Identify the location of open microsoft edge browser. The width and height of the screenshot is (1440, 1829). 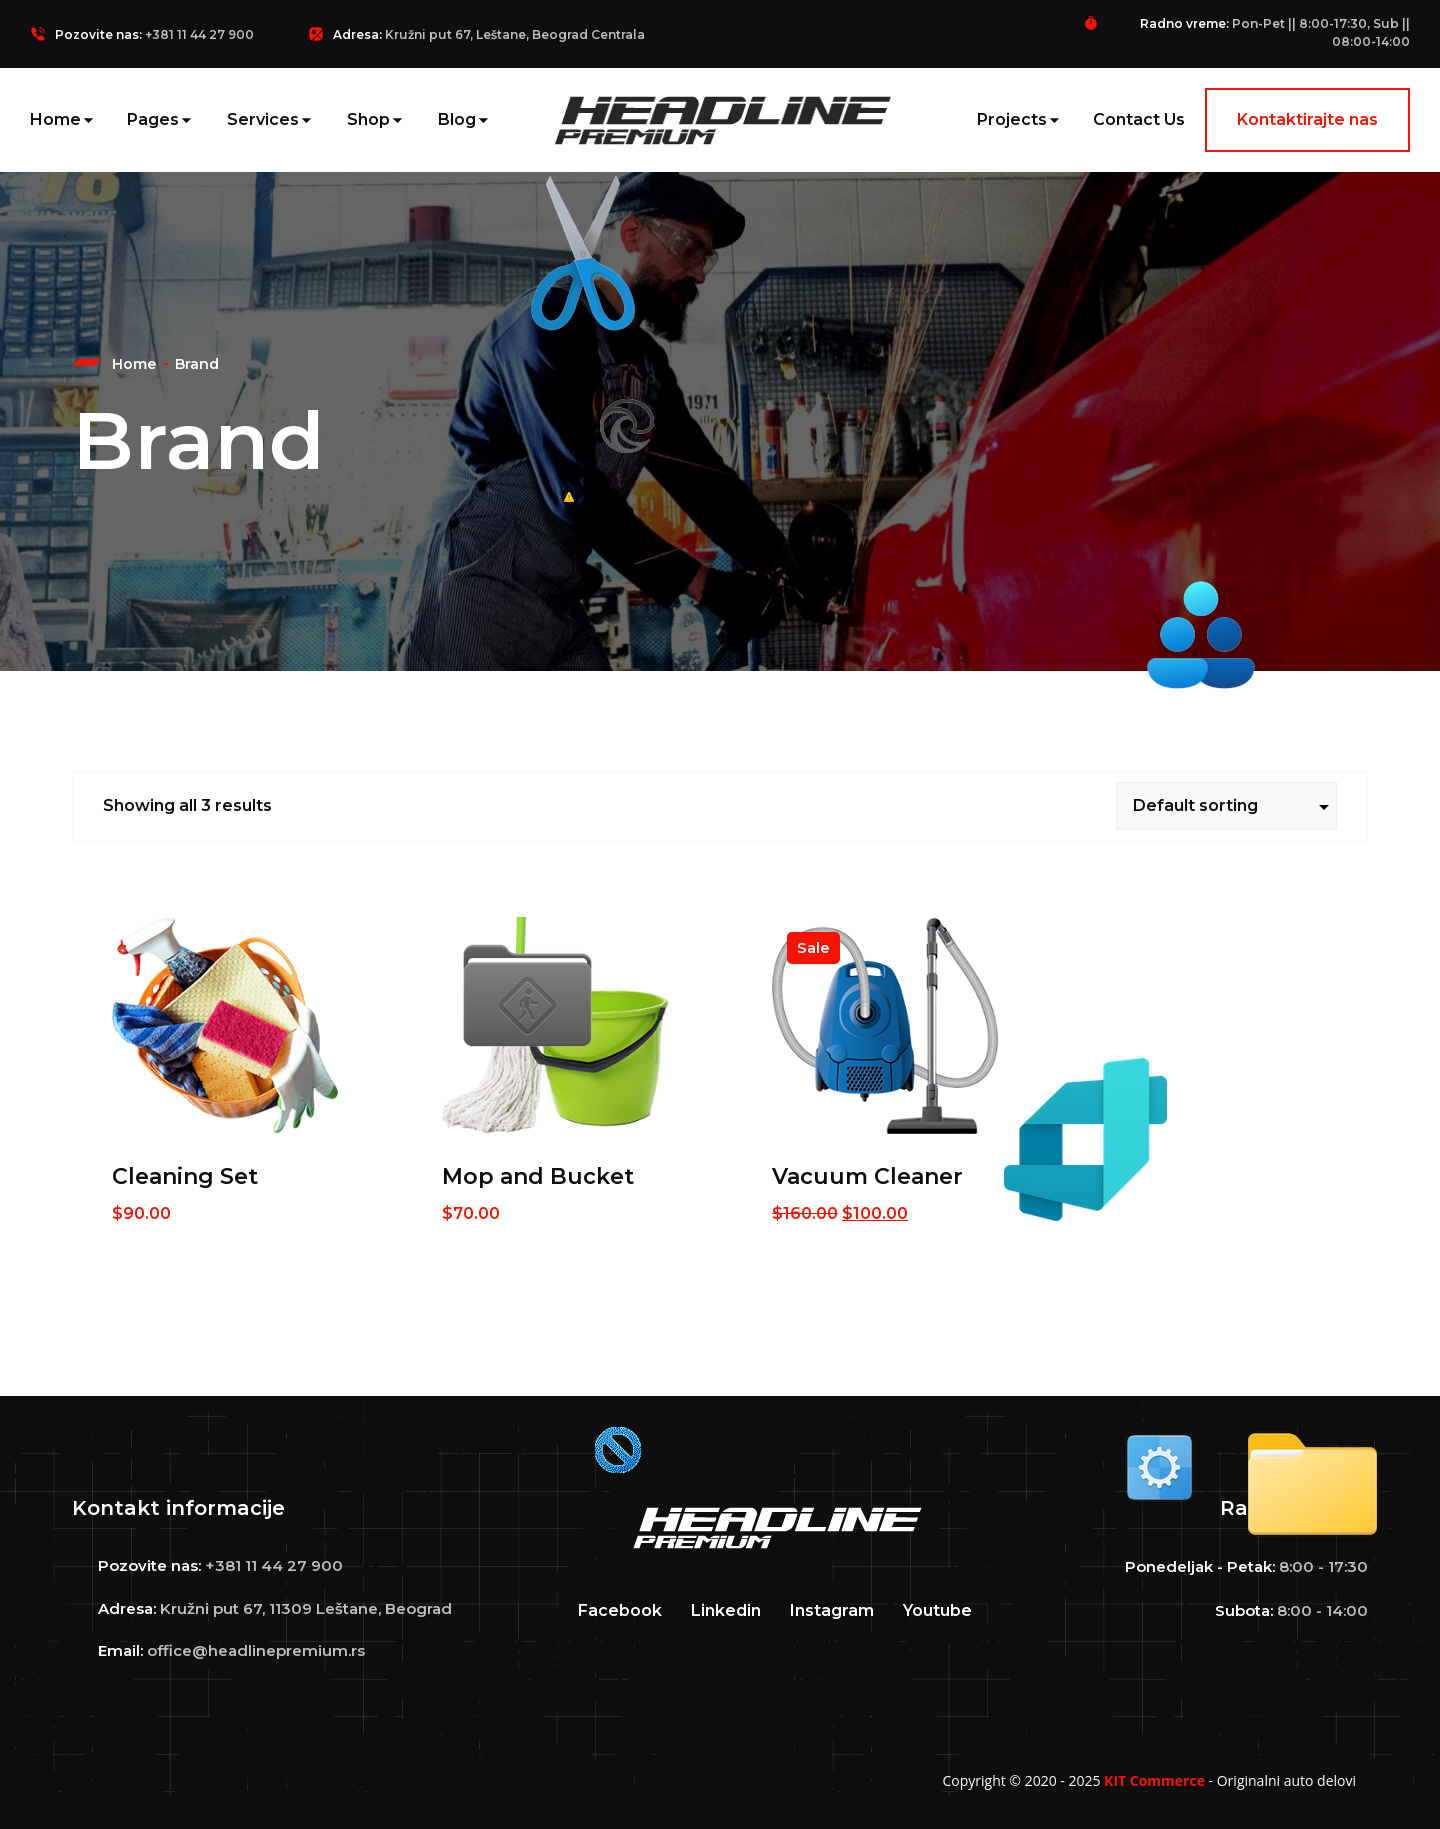
(627, 426).